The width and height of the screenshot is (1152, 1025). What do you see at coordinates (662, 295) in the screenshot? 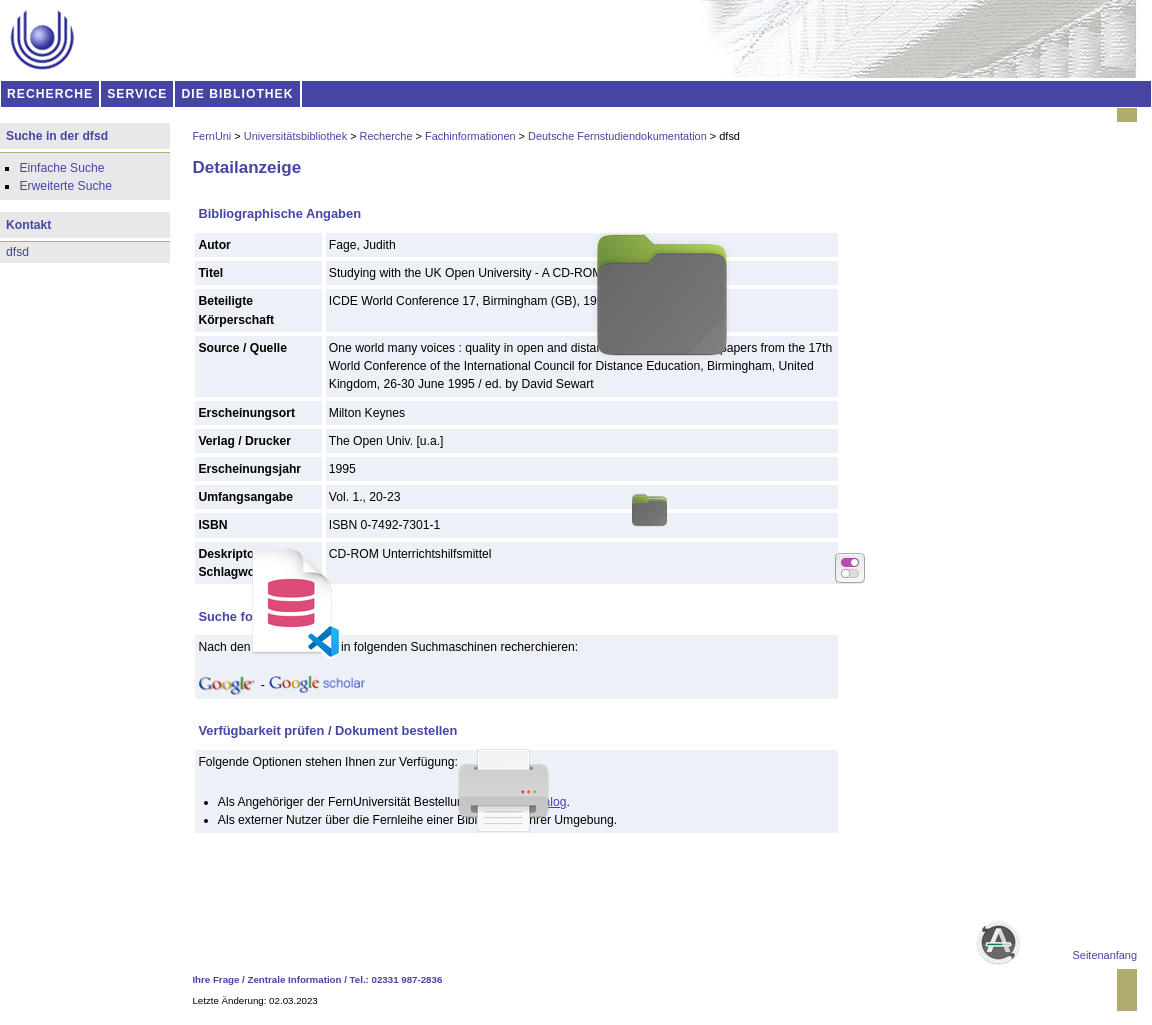
I see `open file folder` at bounding box center [662, 295].